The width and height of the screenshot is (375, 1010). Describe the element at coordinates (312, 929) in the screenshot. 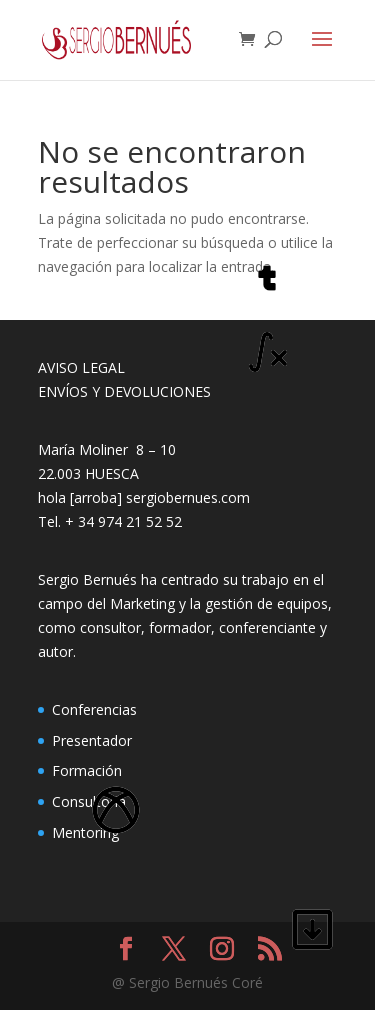

I see `download file or content` at that location.